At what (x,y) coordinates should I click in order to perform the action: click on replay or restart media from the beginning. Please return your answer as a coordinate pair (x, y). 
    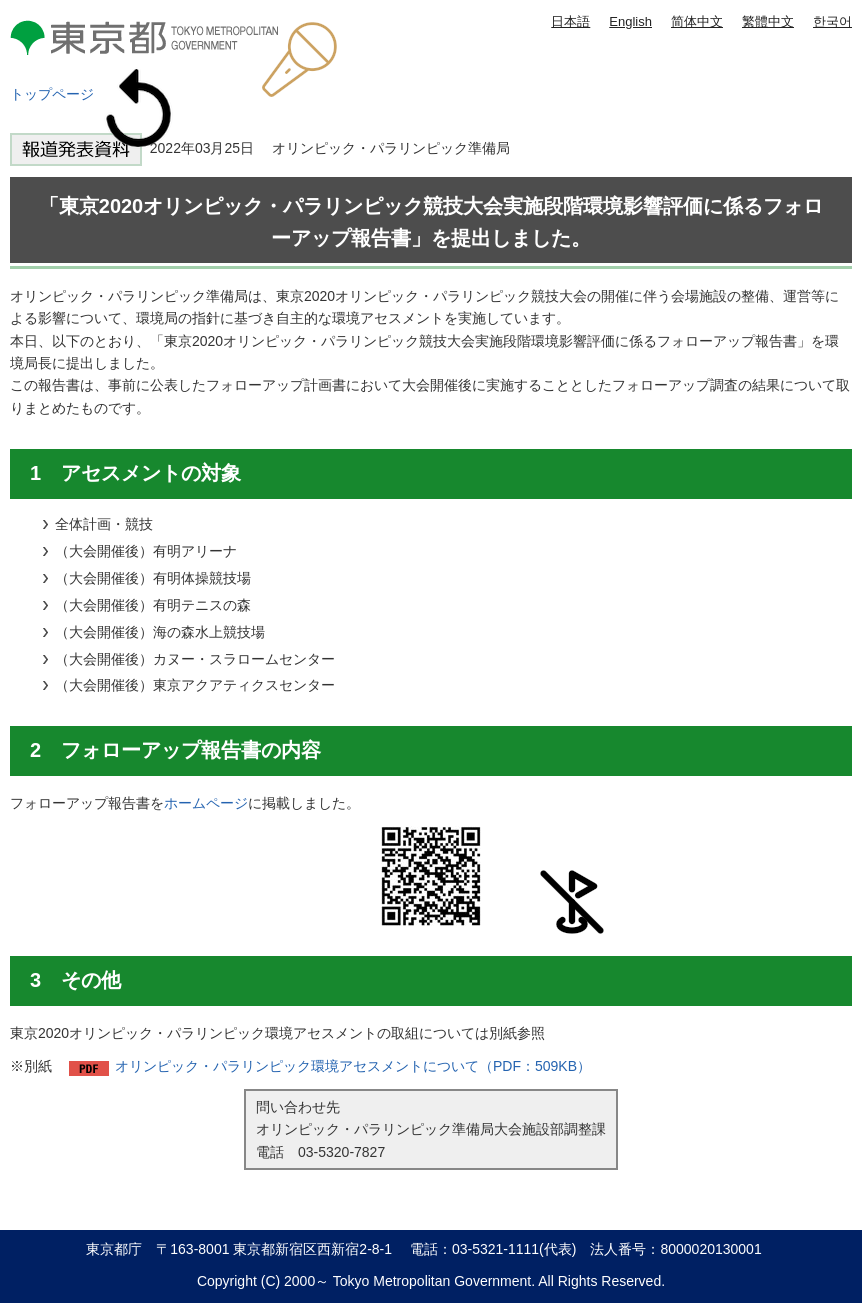
    Looking at the image, I should click on (138, 110).